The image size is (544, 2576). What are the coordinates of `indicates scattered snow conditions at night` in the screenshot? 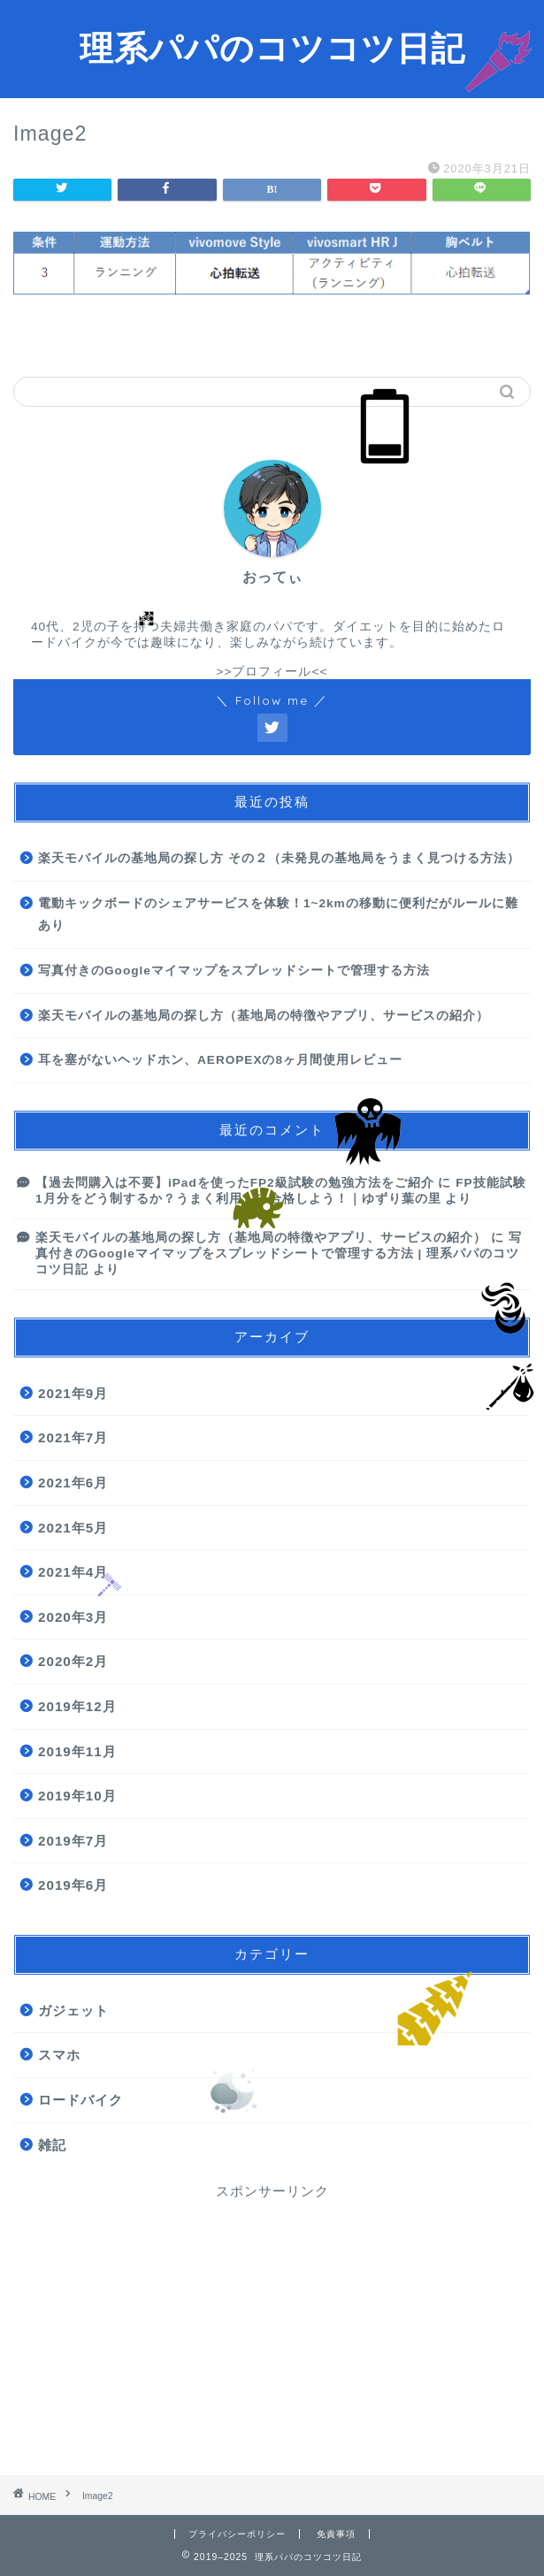 It's located at (234, 2091).